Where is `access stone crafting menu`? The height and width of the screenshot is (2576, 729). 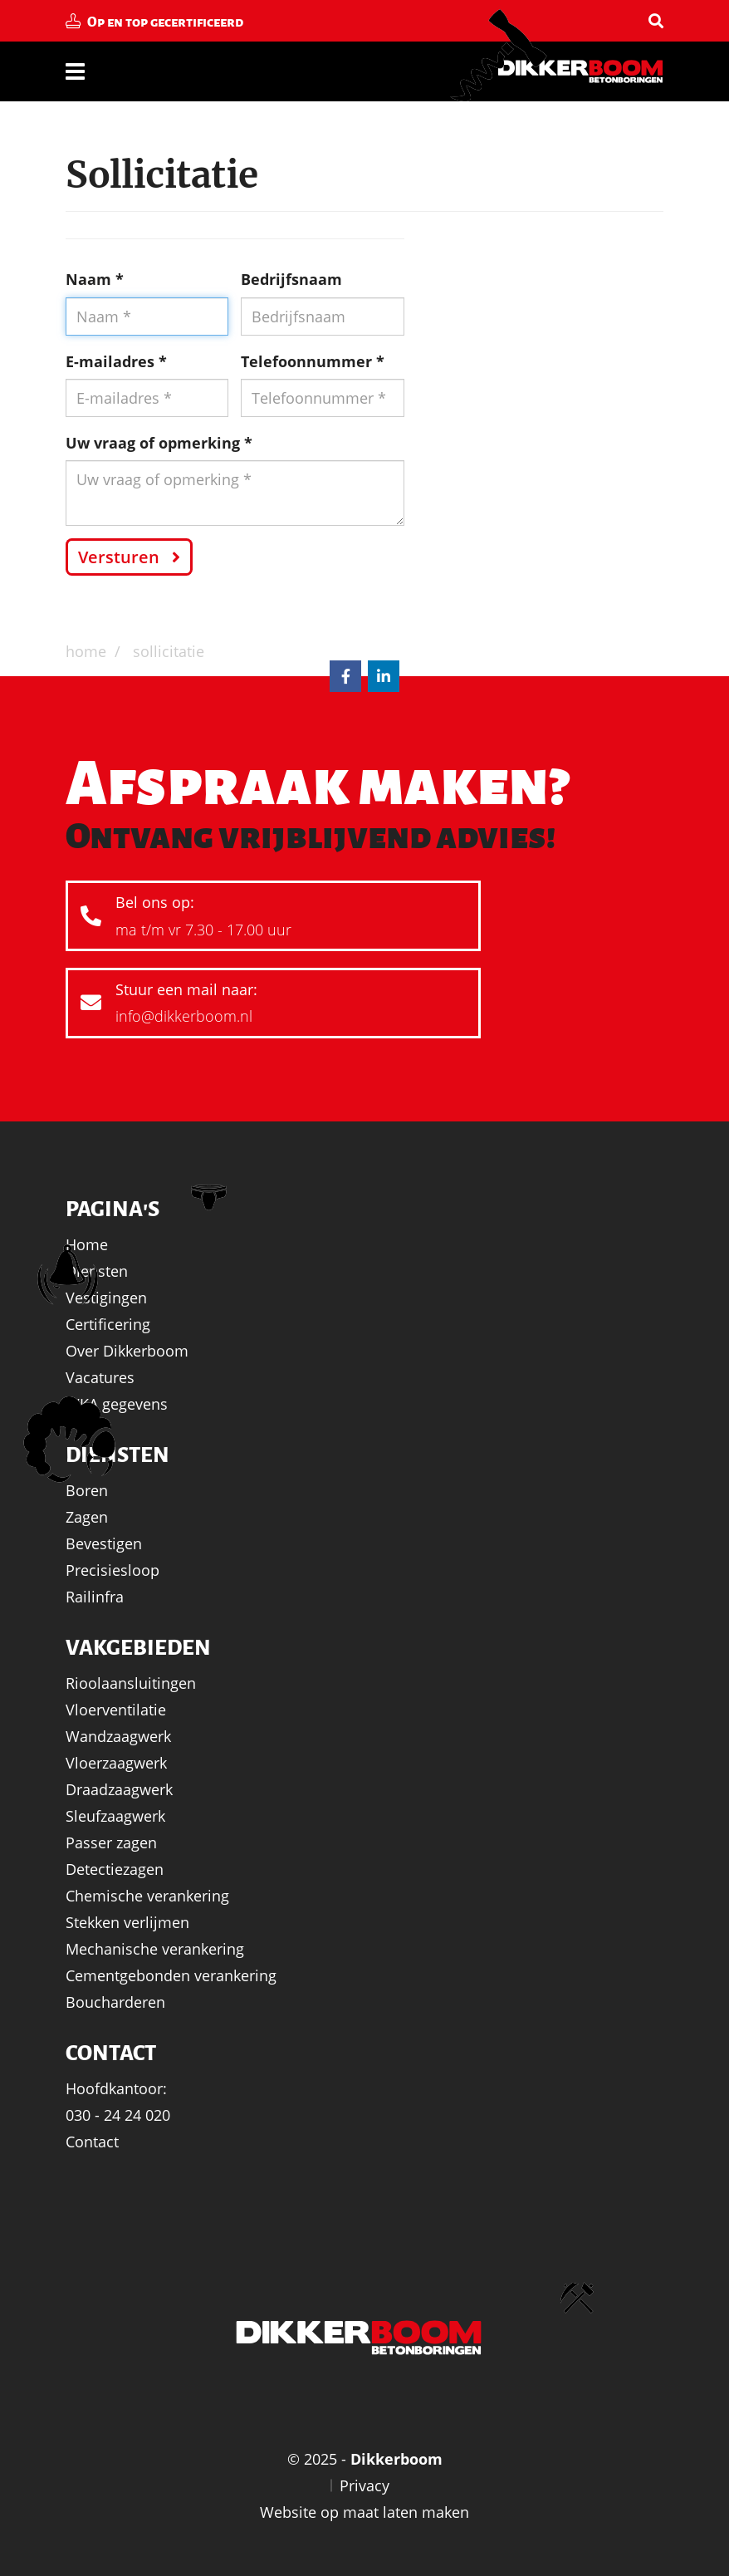
access stone crafting menu is located at coordinates (577, 2298).